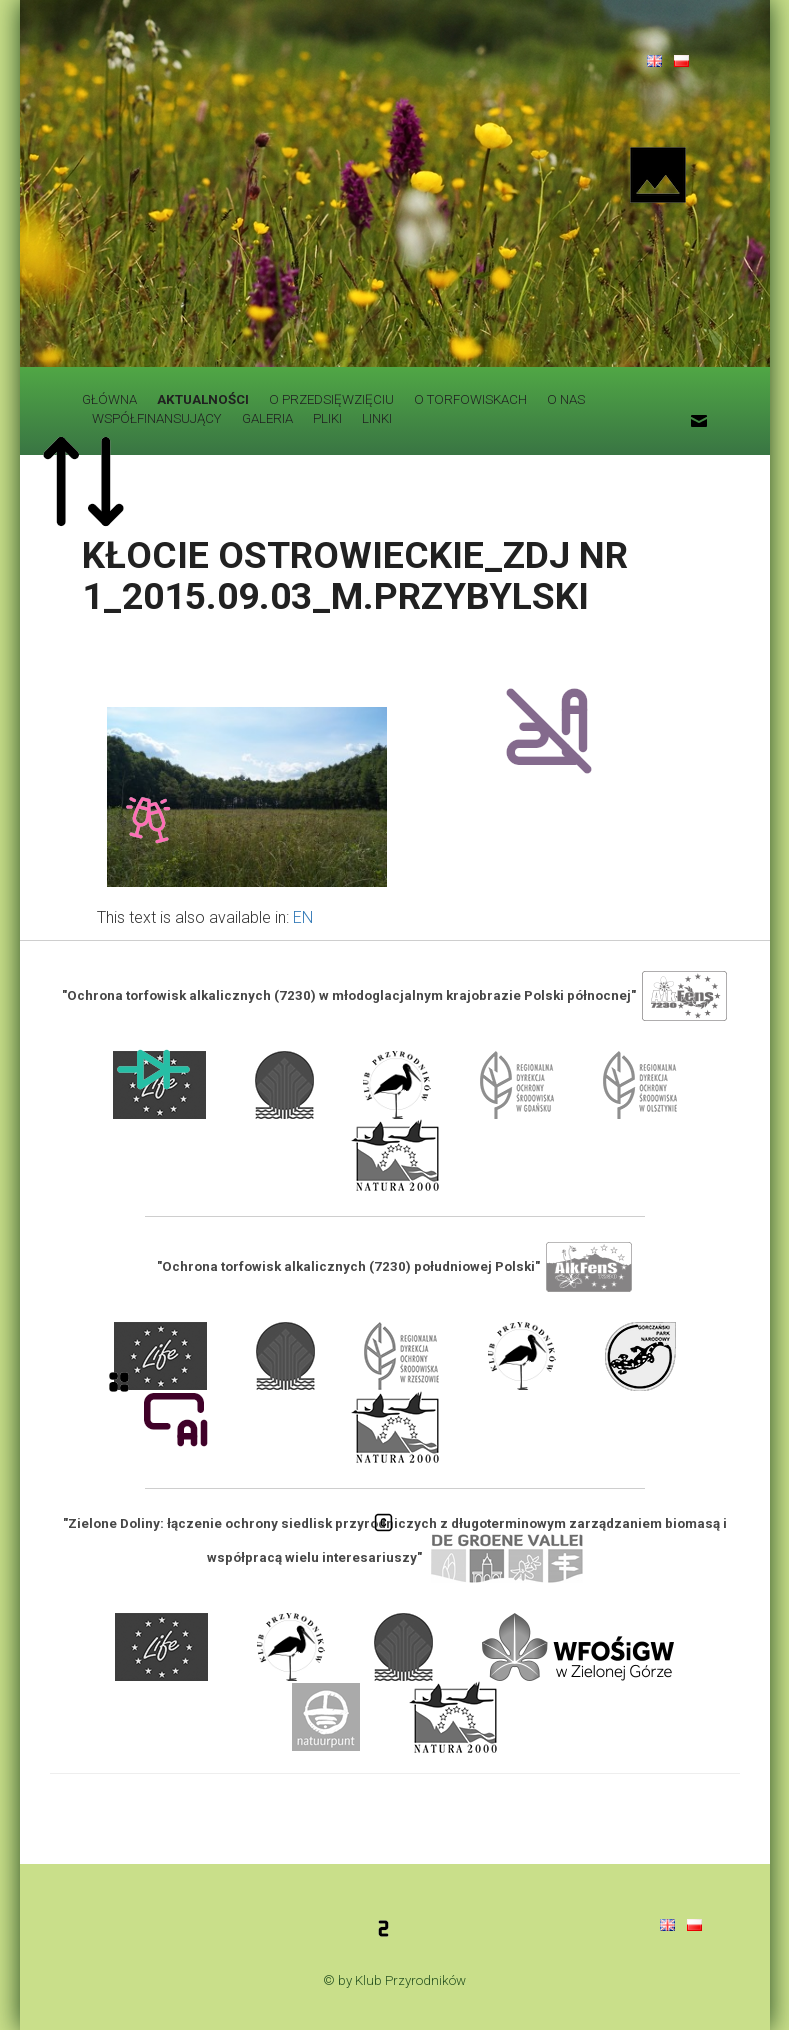 Image resolution: width=789 pixels, height=2030 pixels. I want to click on carbon design system logo, so click(383, 1522).